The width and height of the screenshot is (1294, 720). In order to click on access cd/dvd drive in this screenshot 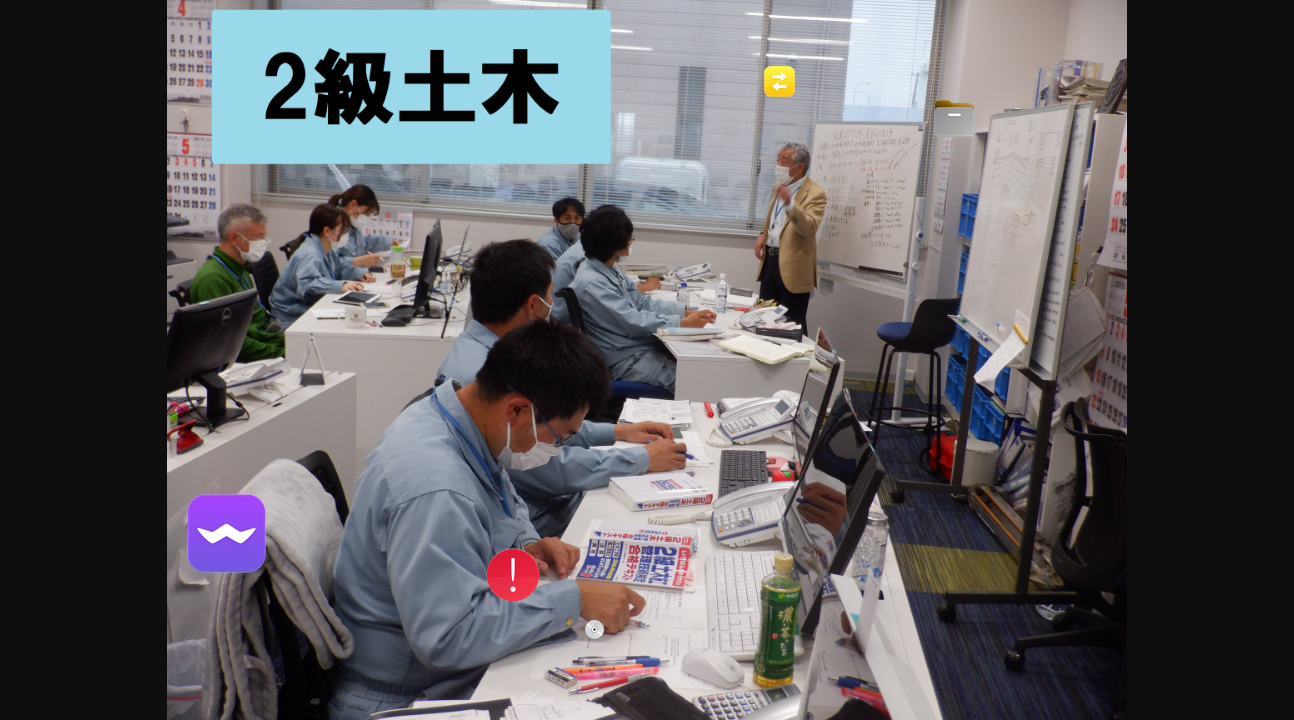, I will do `click(594, 629)`.